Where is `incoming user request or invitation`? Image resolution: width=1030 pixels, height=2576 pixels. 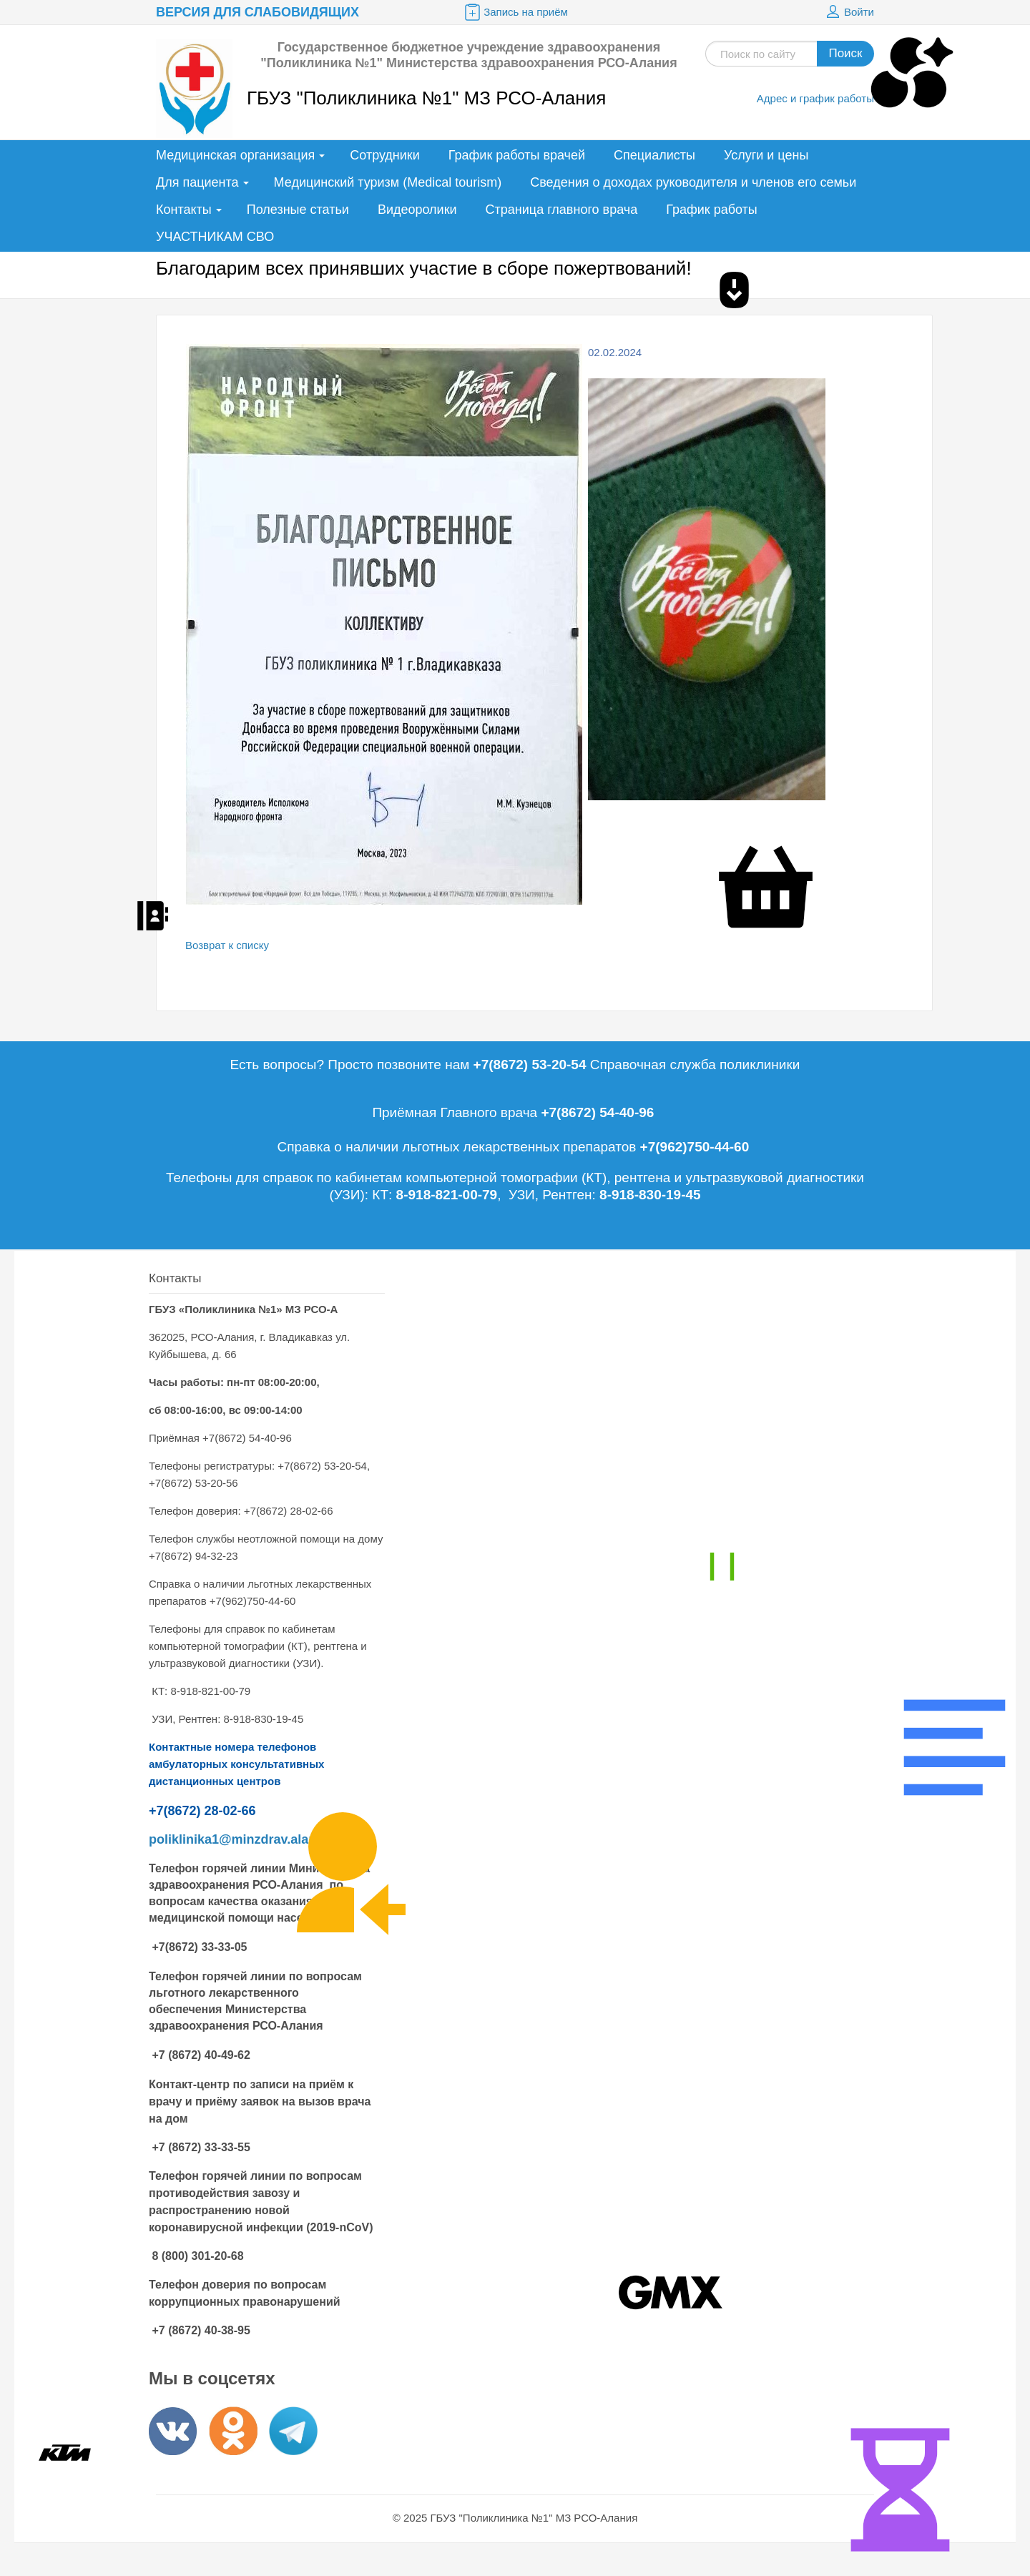 incoming user request or invitation is located at coordinates (343, 1875).